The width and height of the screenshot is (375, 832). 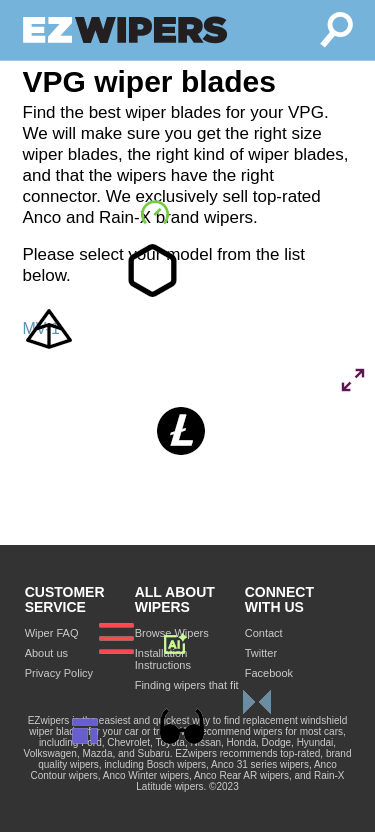 I want to click on switch to grid or layout view, so click(x=85, y=731).